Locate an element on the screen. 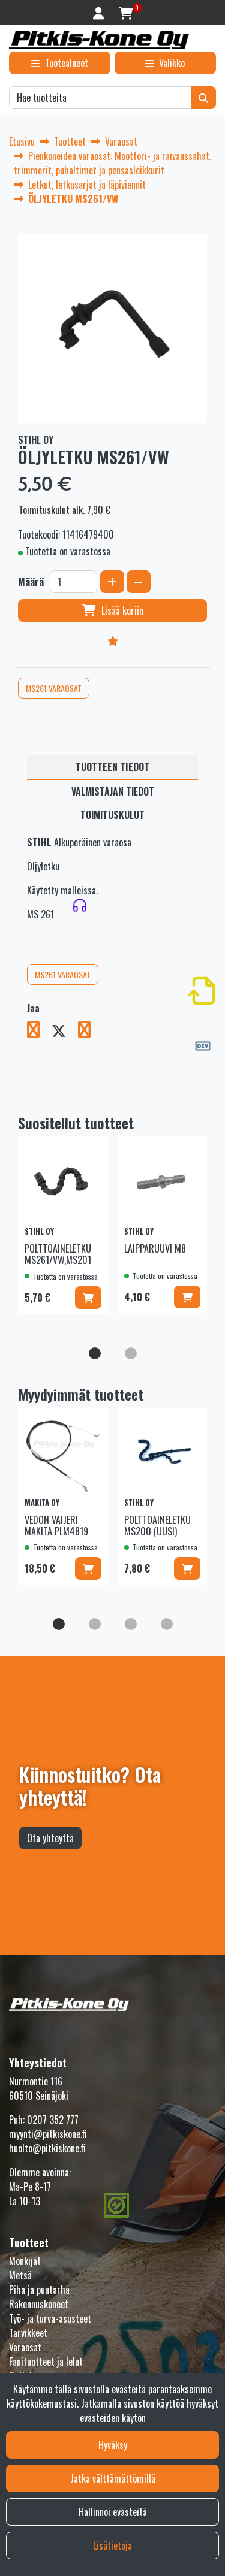 The width and height of the screenshot is (225, 2576). access audio or music player is located at coordinates (80, 905).